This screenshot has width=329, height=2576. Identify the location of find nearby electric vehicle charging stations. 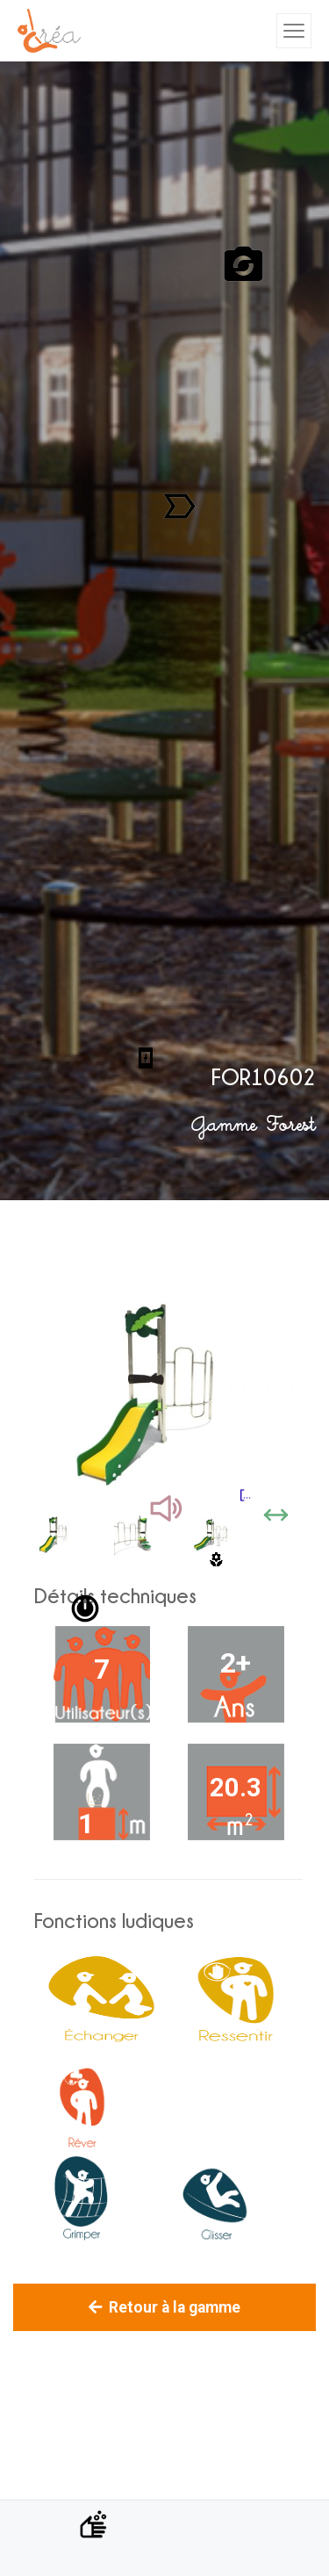
(146, 1058).